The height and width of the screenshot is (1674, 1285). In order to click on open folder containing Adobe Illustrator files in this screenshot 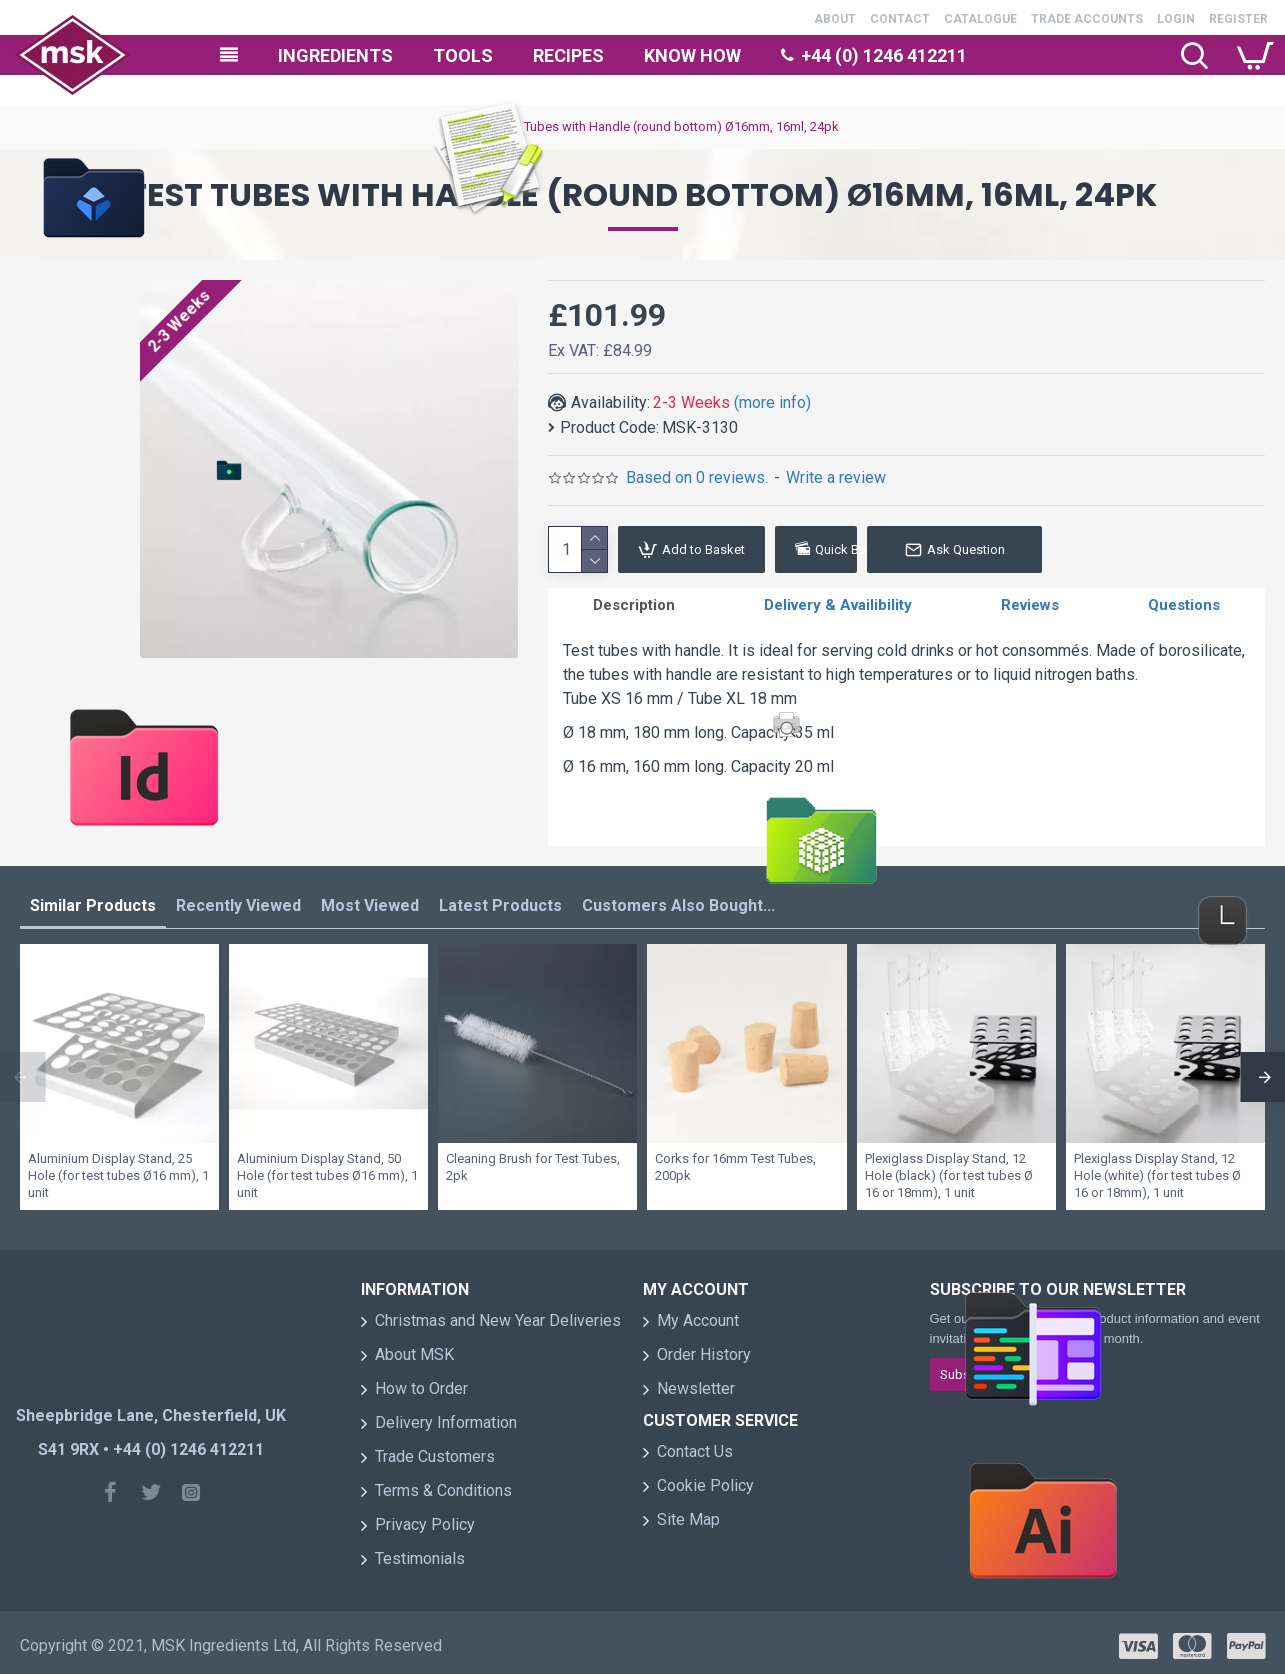, I will do `click(1042, 1524)`.